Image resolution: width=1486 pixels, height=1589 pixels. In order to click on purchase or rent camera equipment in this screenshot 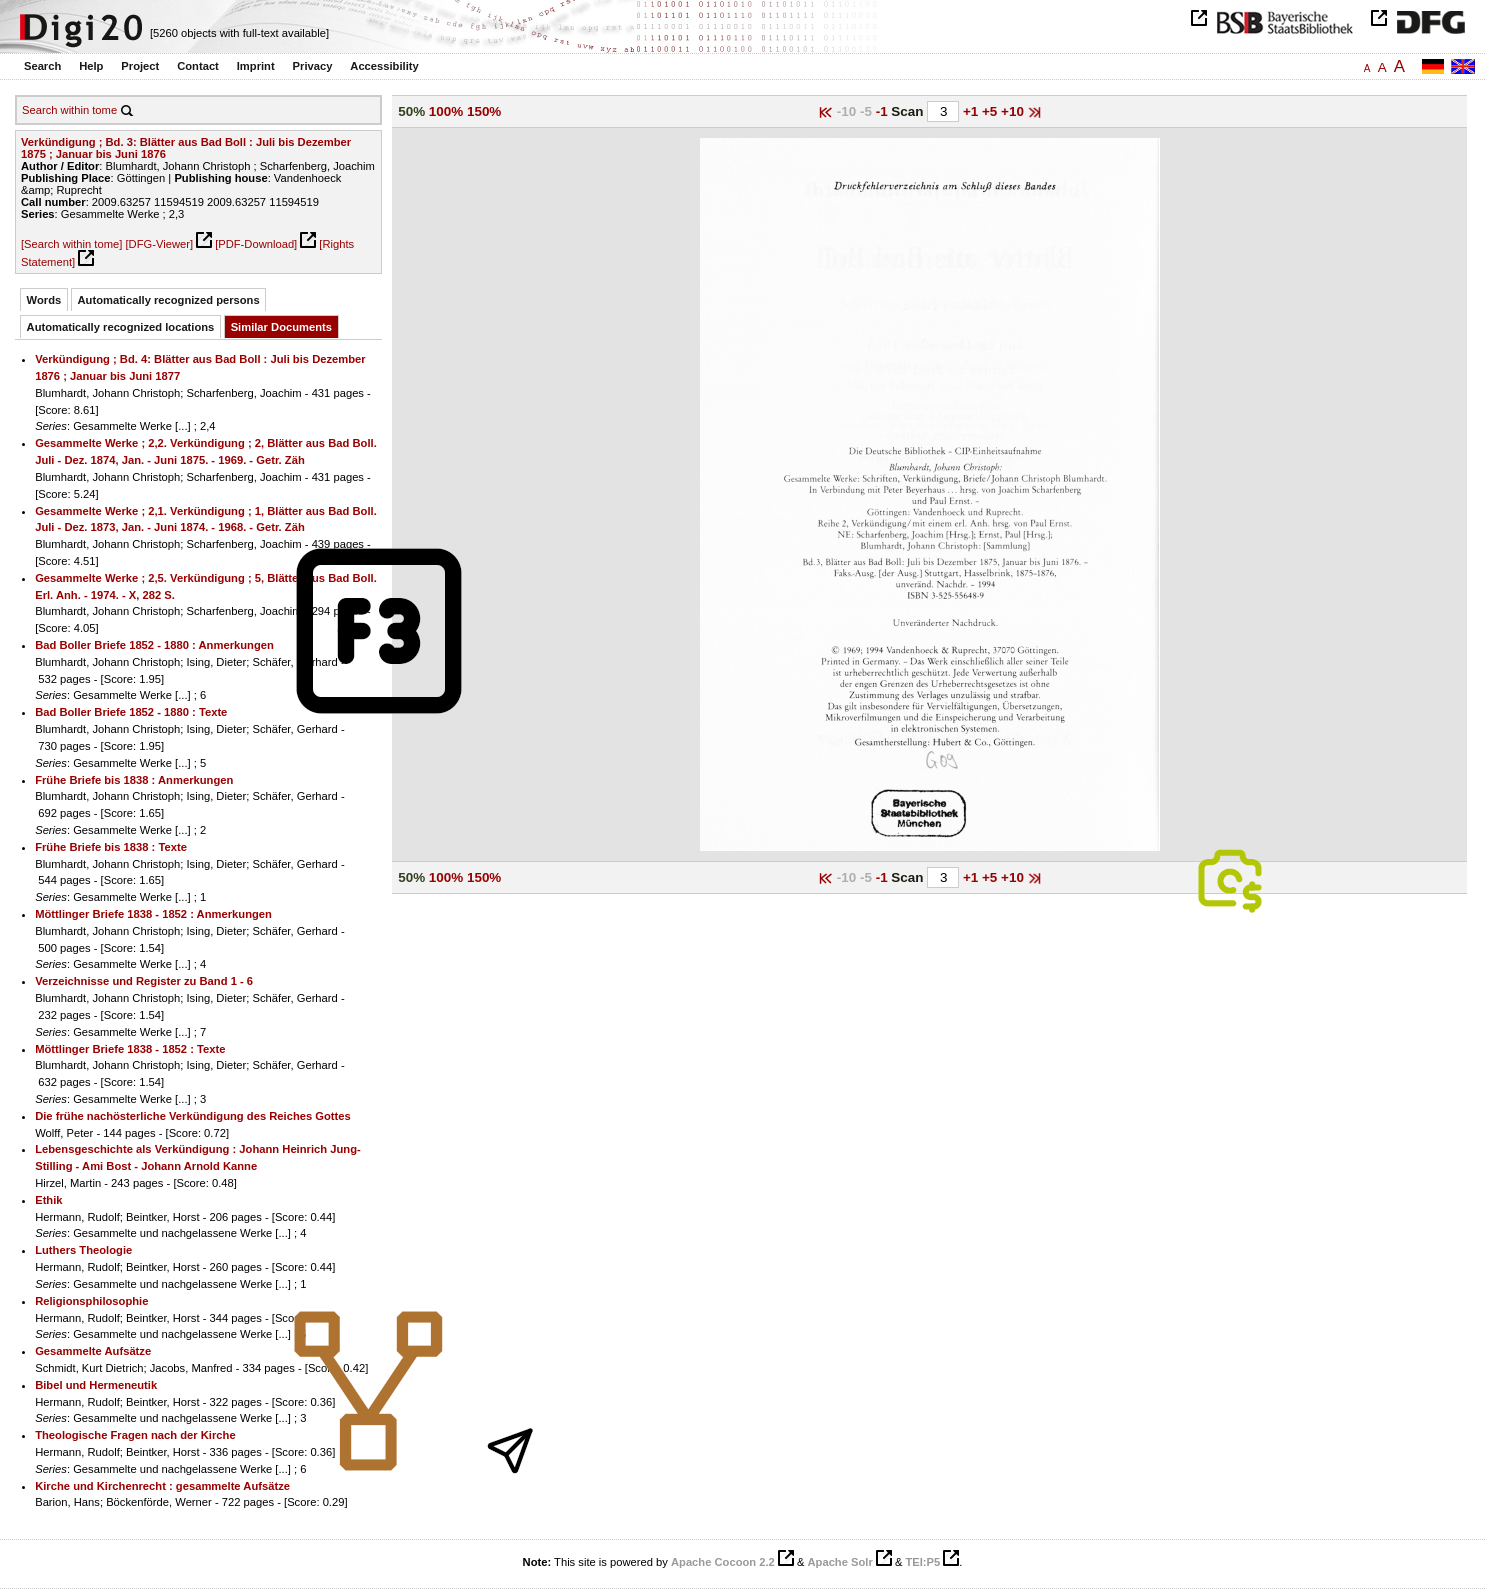, I will do `click(1230, 878)`.